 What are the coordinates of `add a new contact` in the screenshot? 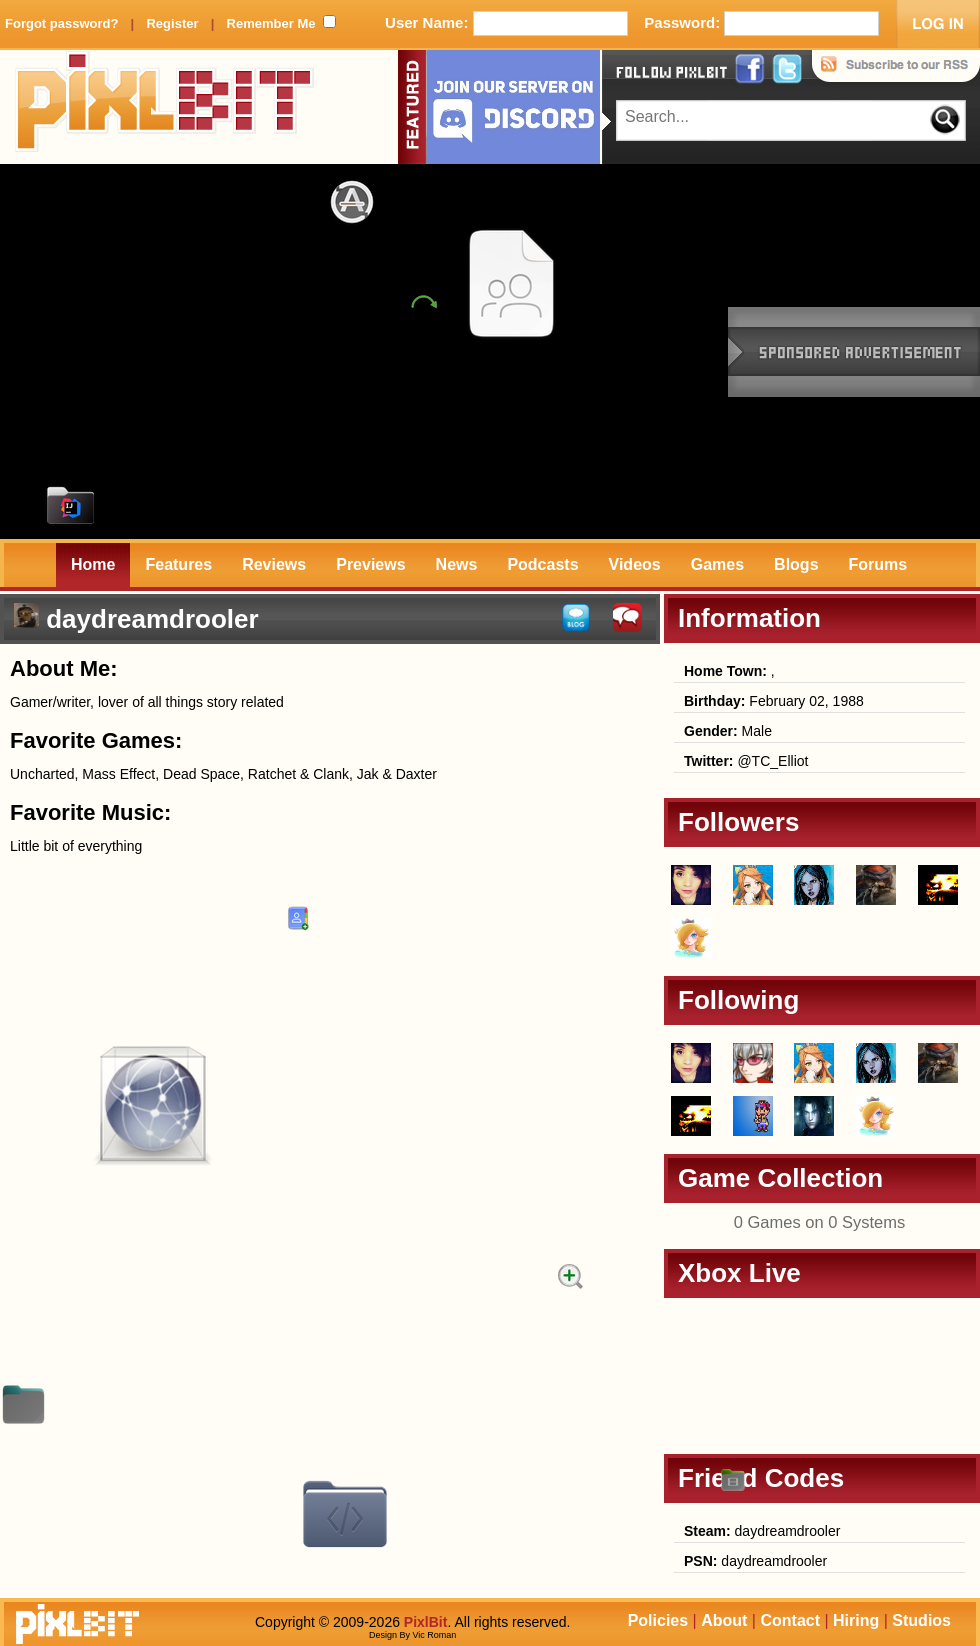 It's located at (298, 918).